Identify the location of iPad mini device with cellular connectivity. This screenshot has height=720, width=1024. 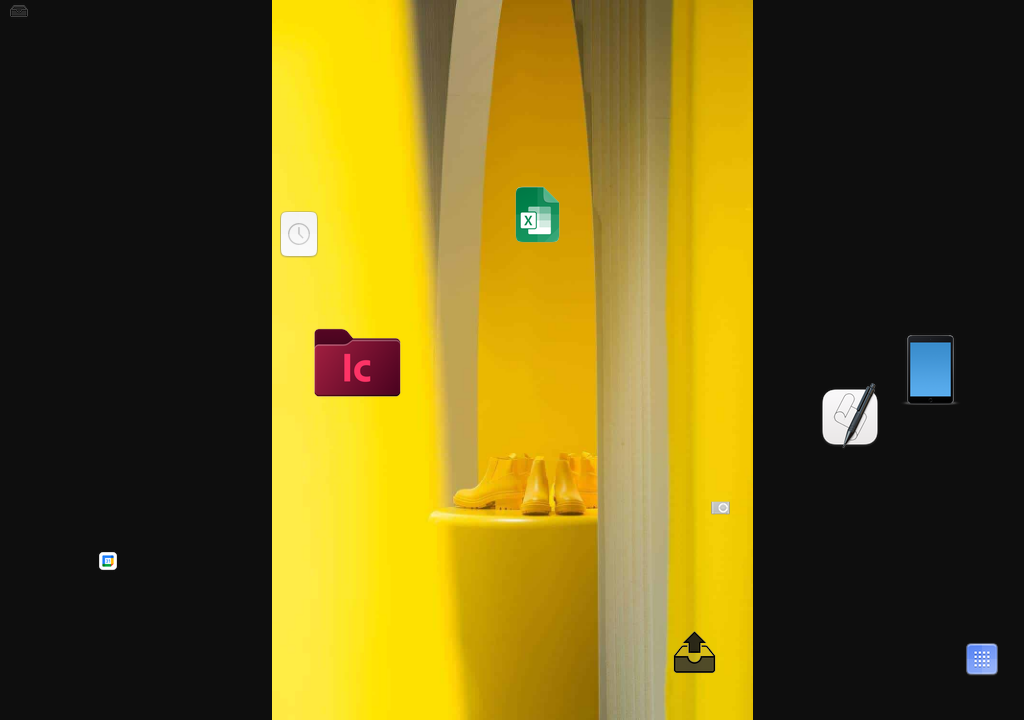
(930, 363).